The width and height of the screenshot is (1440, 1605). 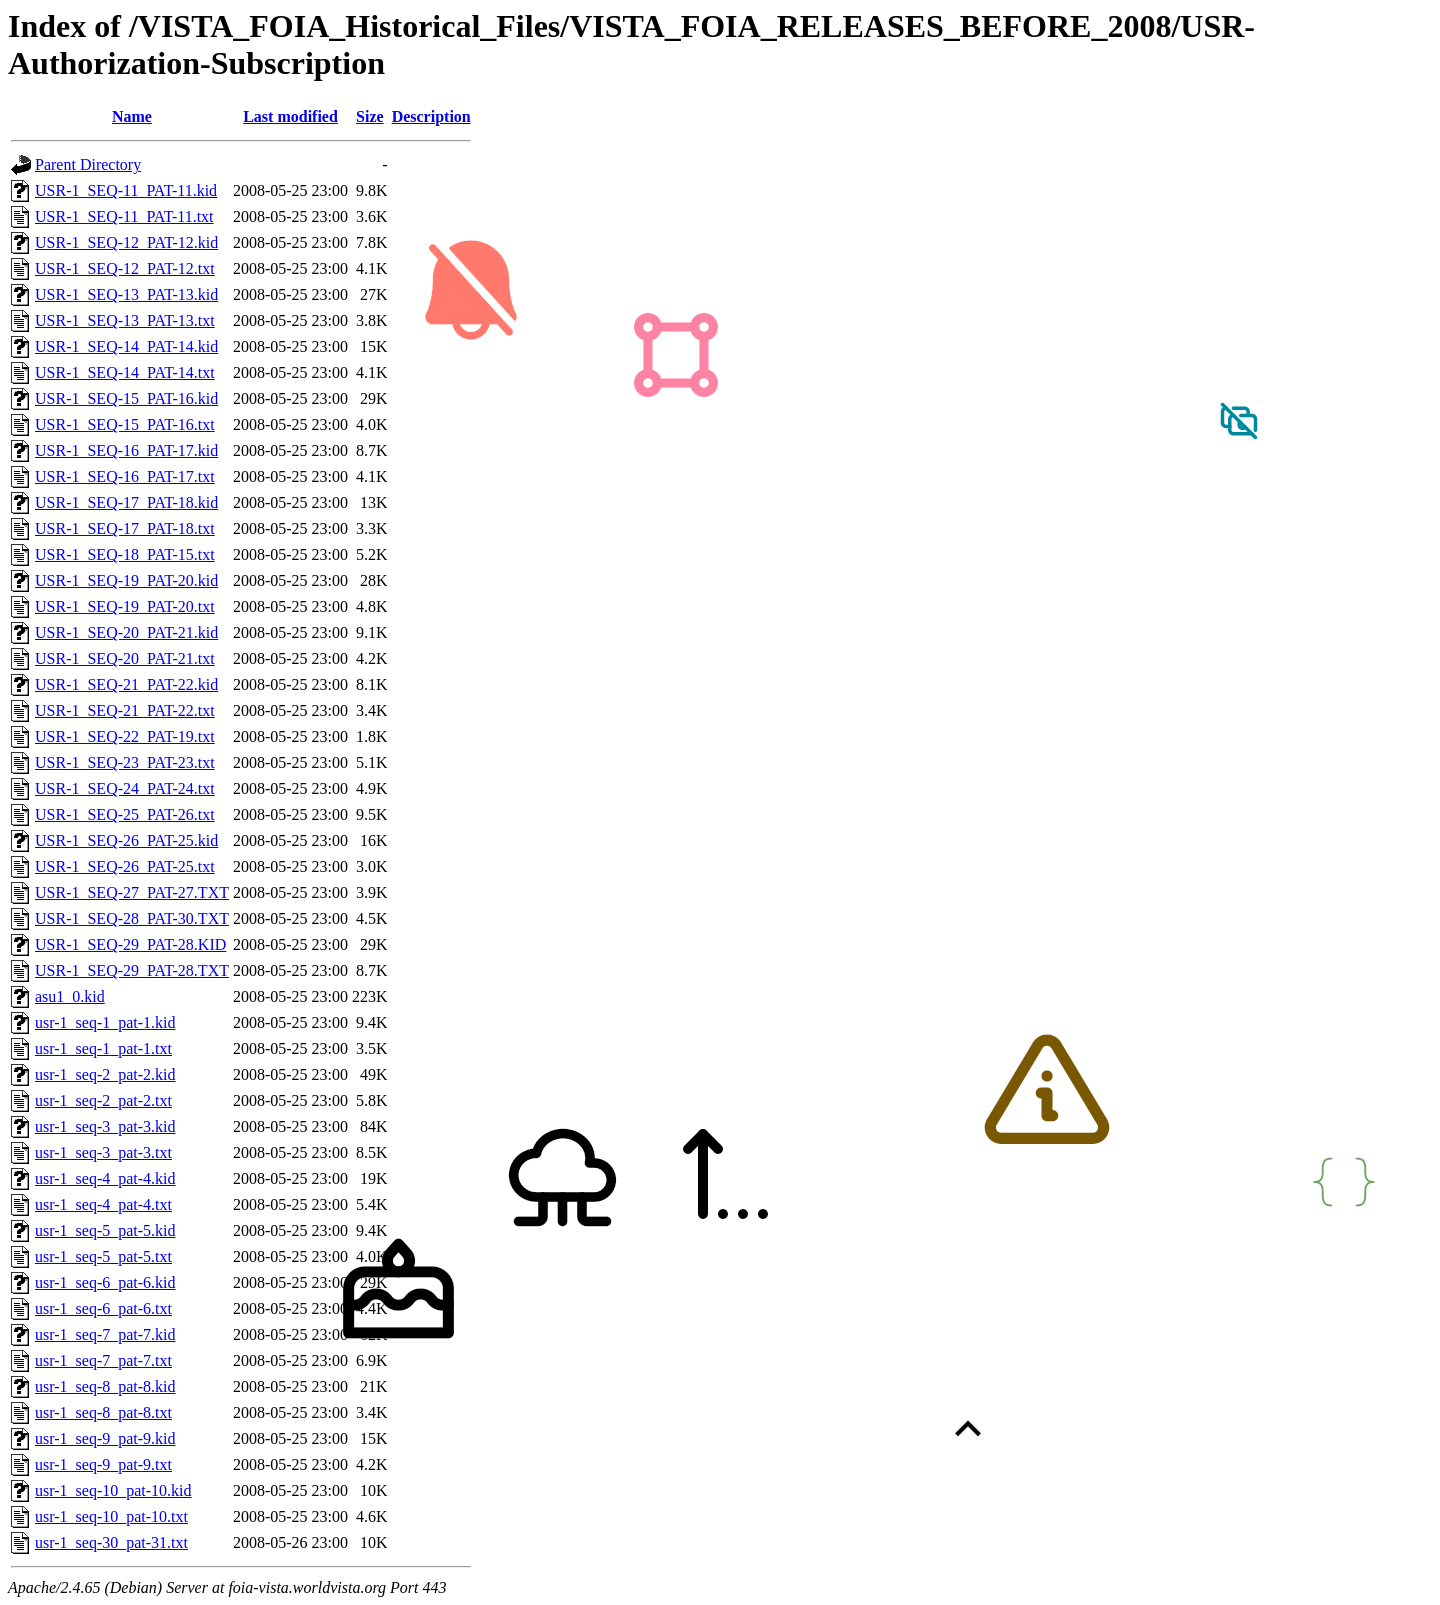 I want to click on view ring network topology, so click(x=676, y=355).